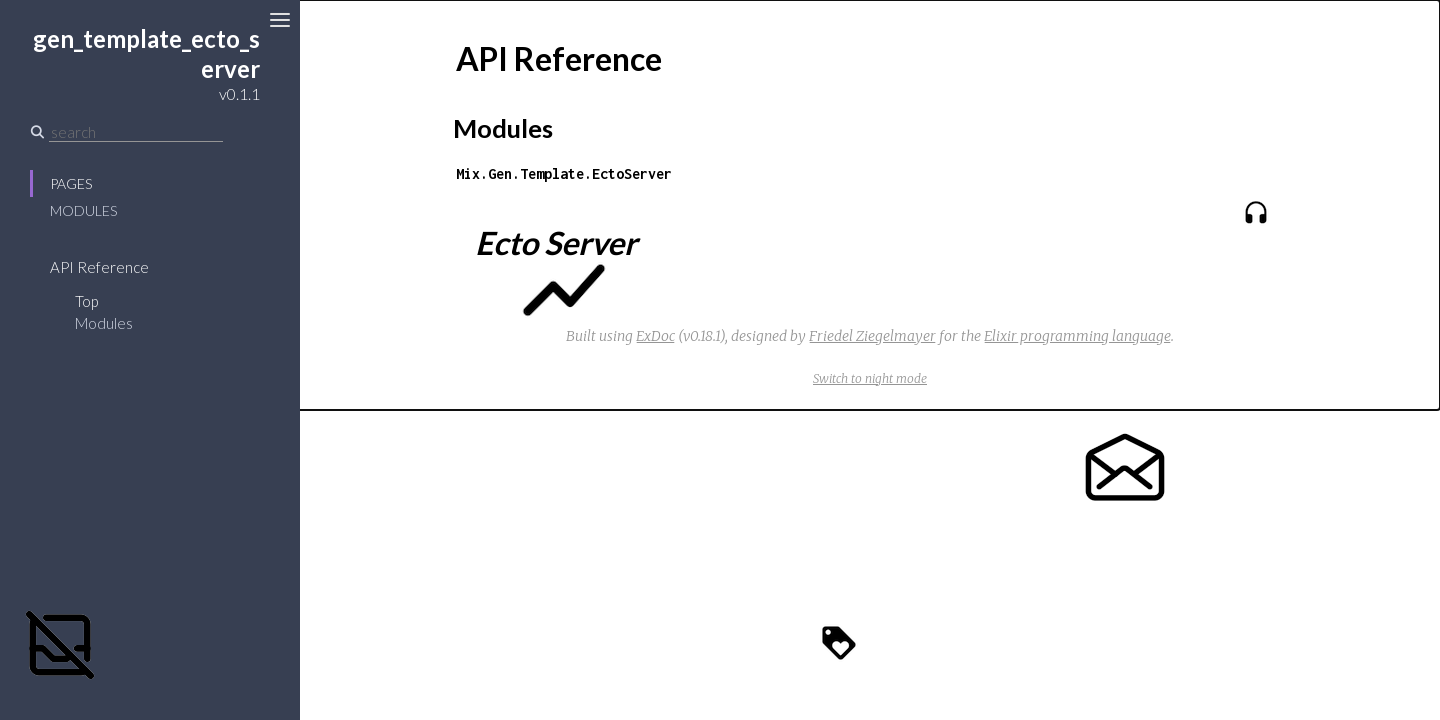 This screenshot has height=720, width=1440. I want to click on view analytics or statistics, so click(564, 290).